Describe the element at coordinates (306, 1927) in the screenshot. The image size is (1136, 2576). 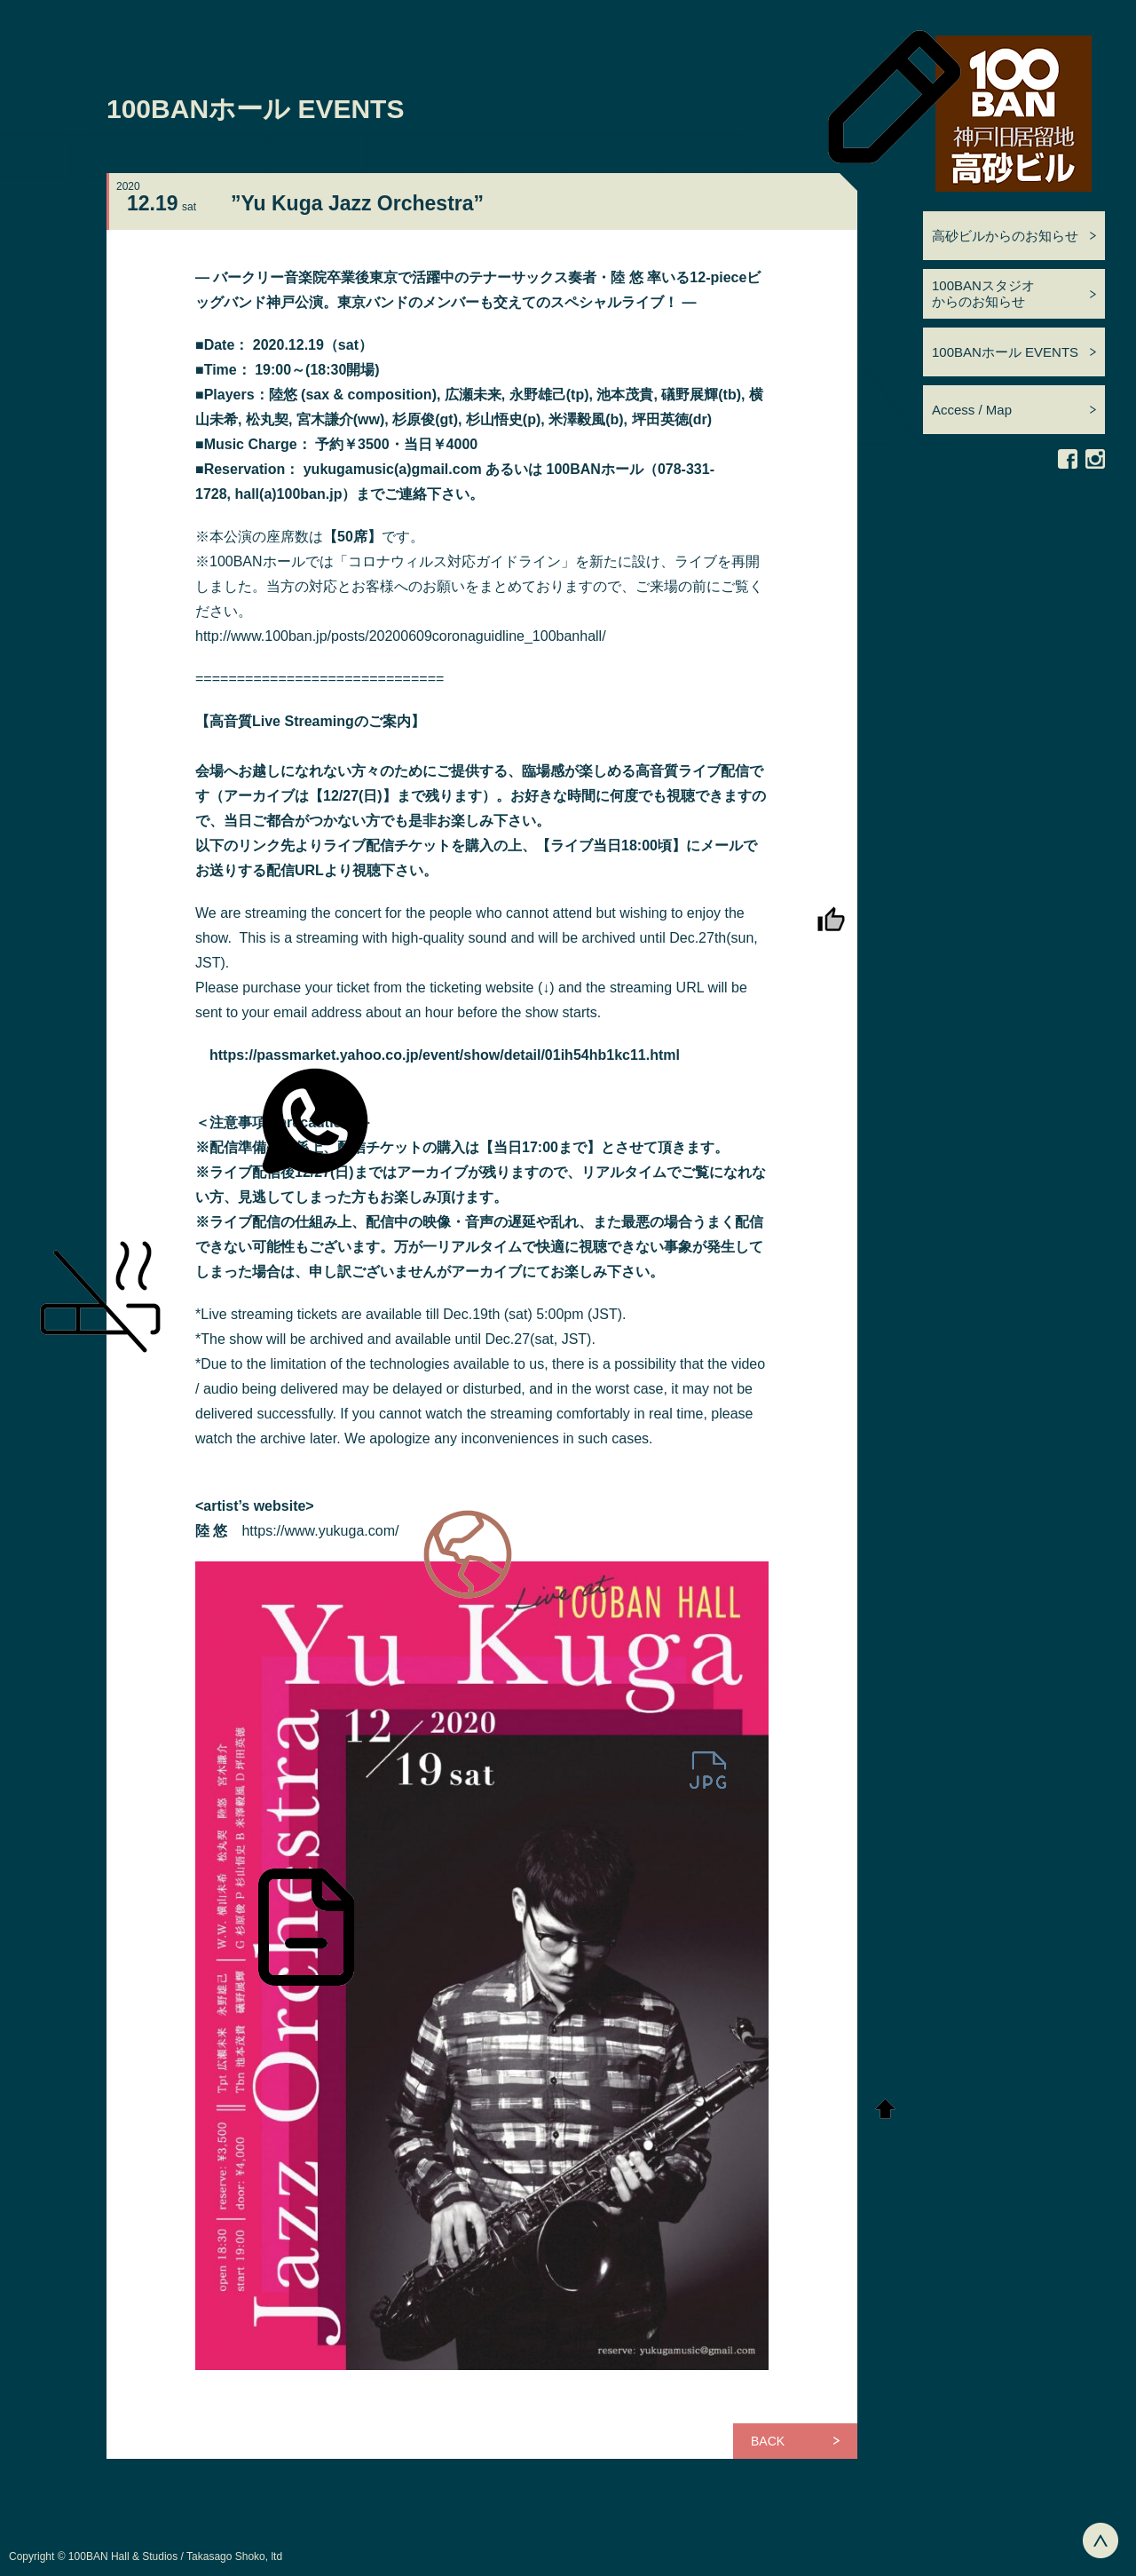
I see `remove a file or document` at that location.